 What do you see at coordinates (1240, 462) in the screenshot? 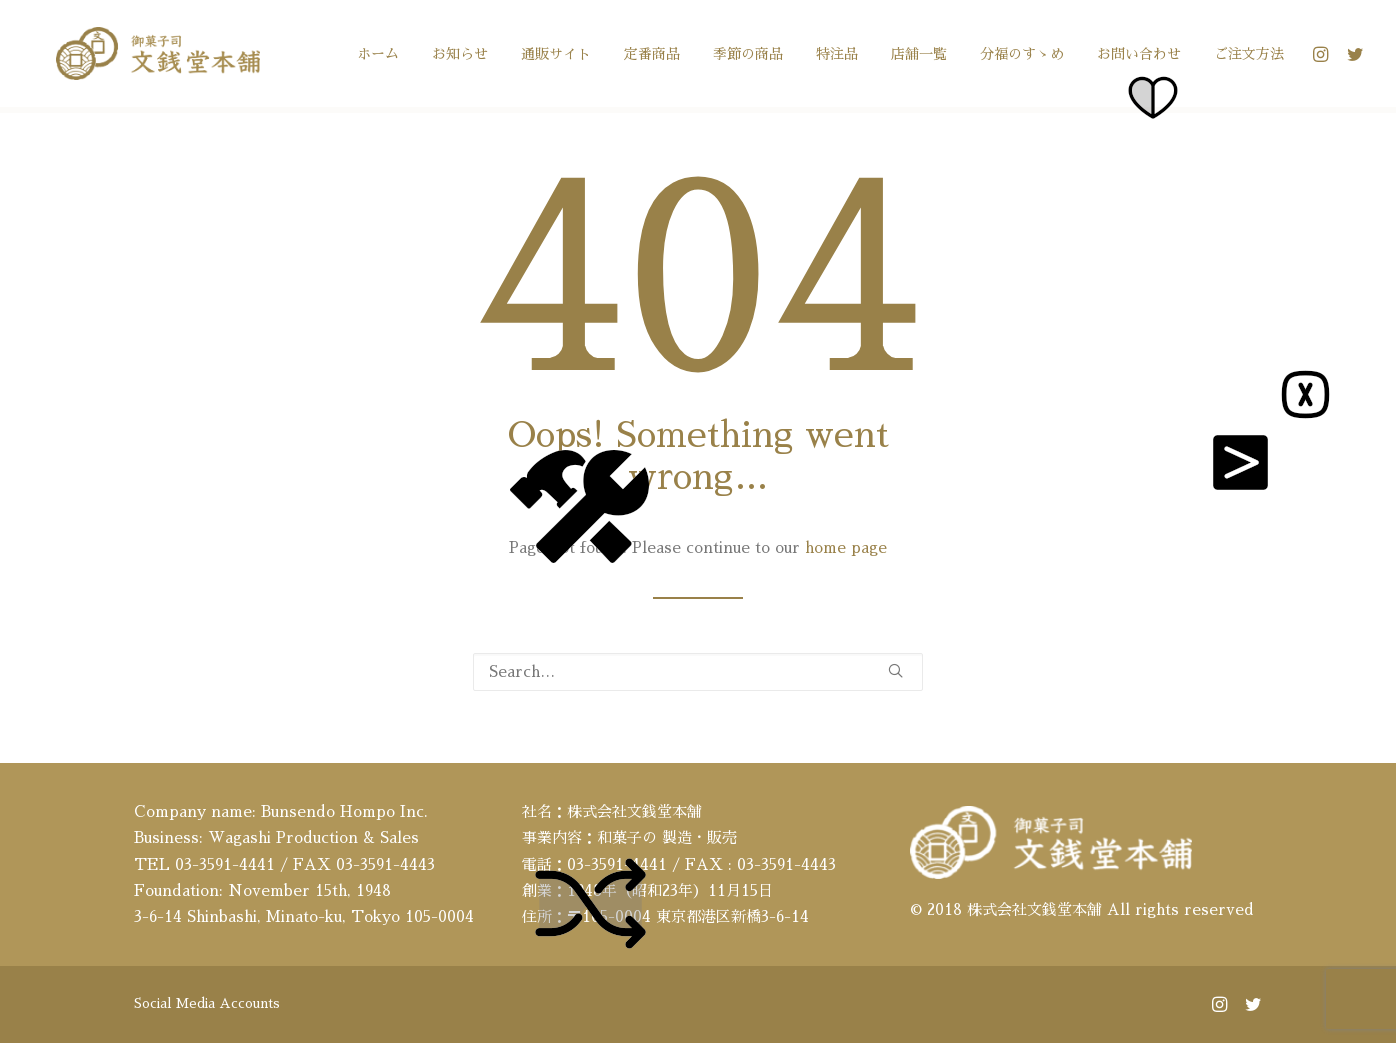
I see `navigate to next item or page` at bounding box center [1240, 462].